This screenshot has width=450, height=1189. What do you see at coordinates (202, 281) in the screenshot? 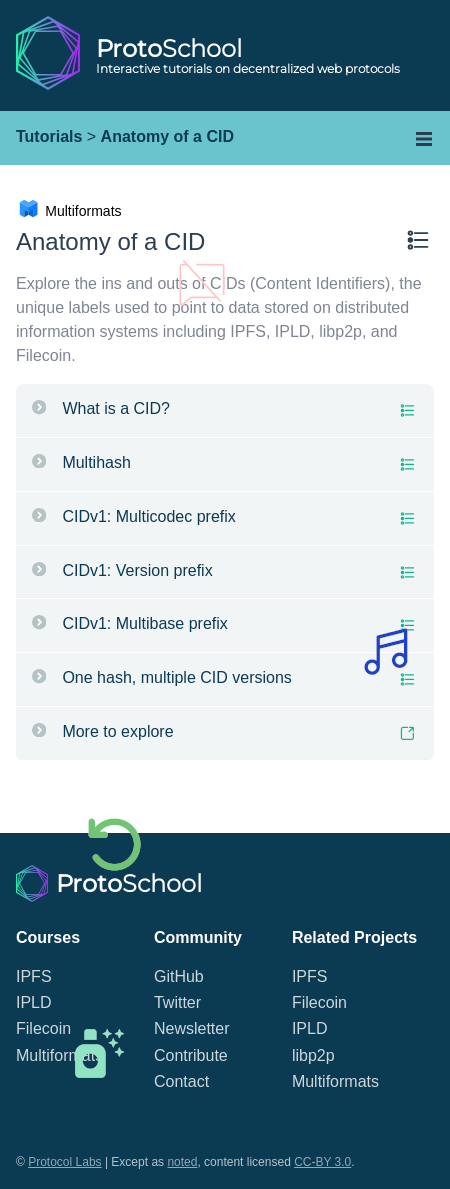
I see `mute or disable chat notifications` at bounding box center [202, 281].